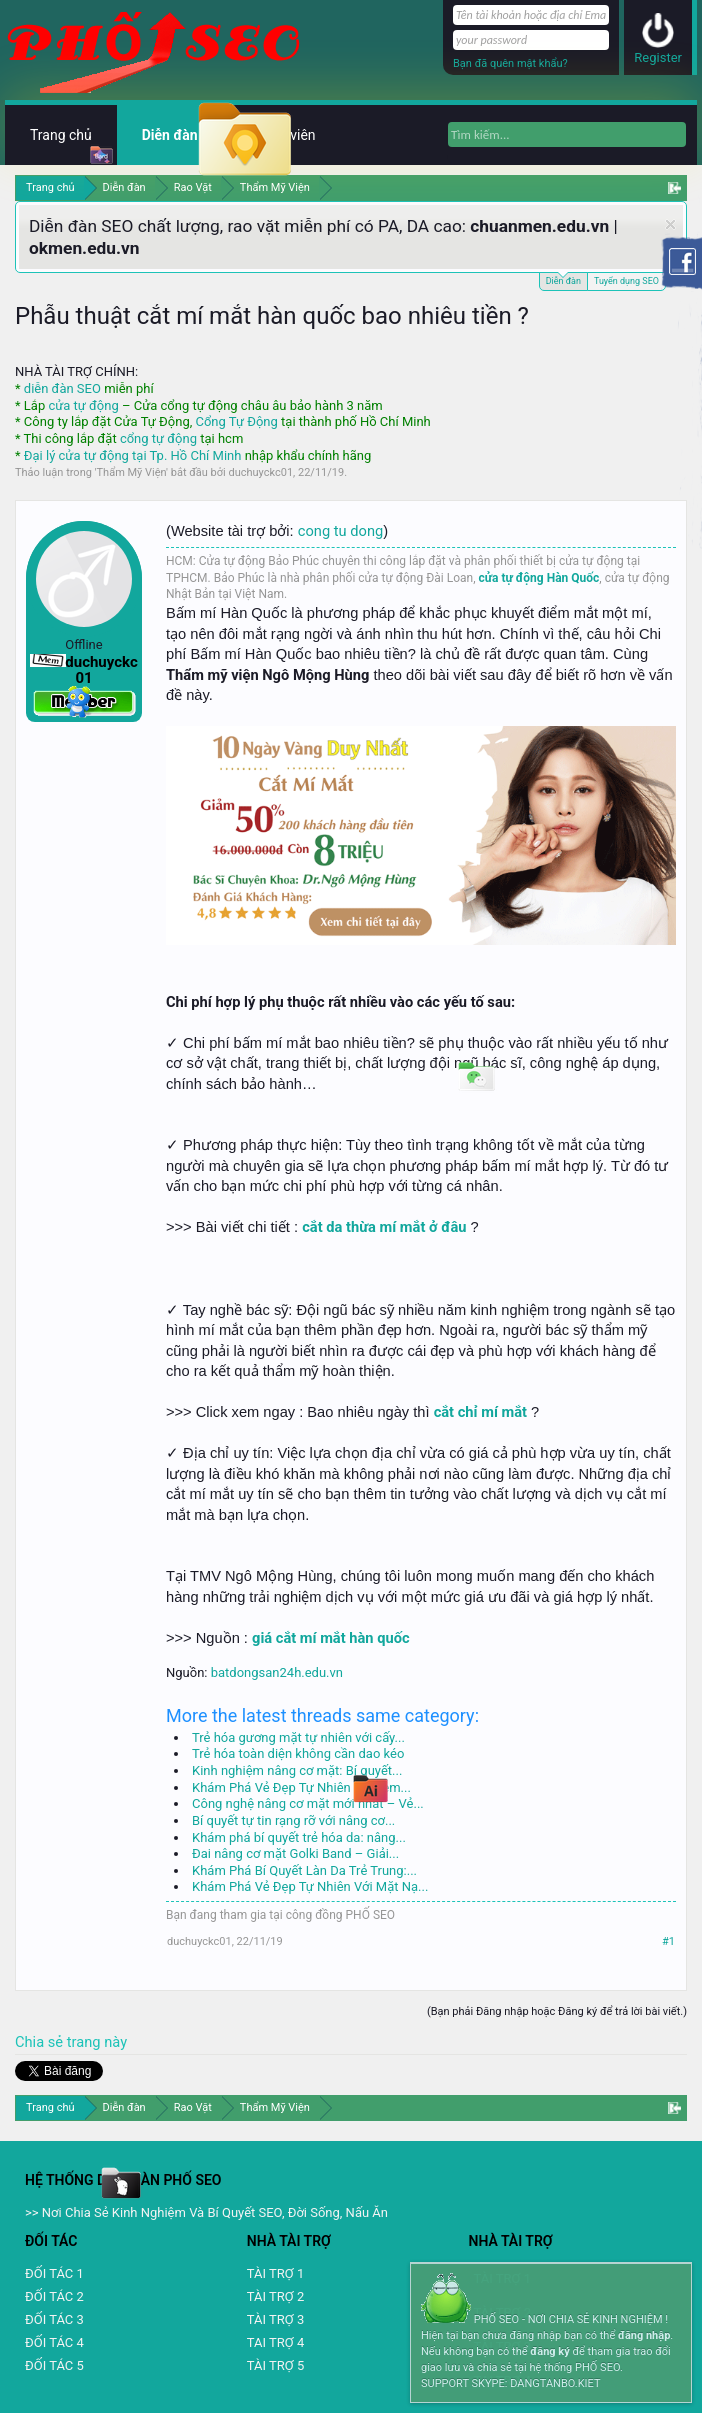 The image size is (702, 2413). I want to click on folder containing Plan 9 operating system files, so click(121, 2184).